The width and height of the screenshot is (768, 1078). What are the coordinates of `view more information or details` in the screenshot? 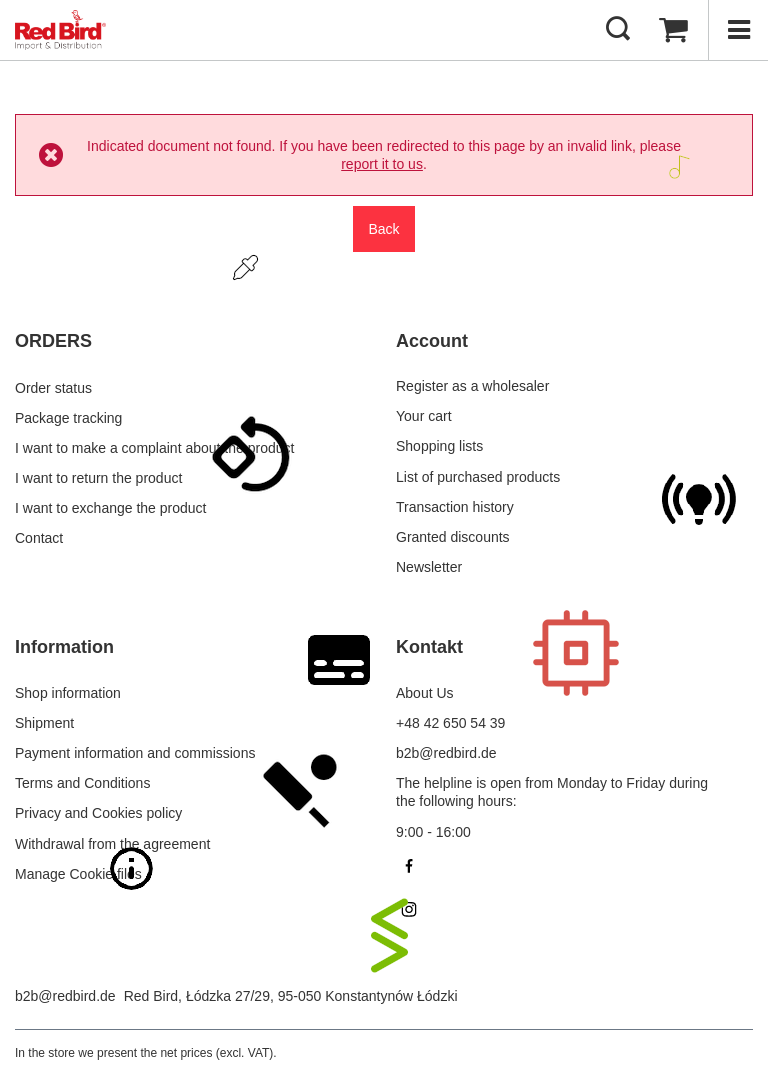 It's located at (131, 868).